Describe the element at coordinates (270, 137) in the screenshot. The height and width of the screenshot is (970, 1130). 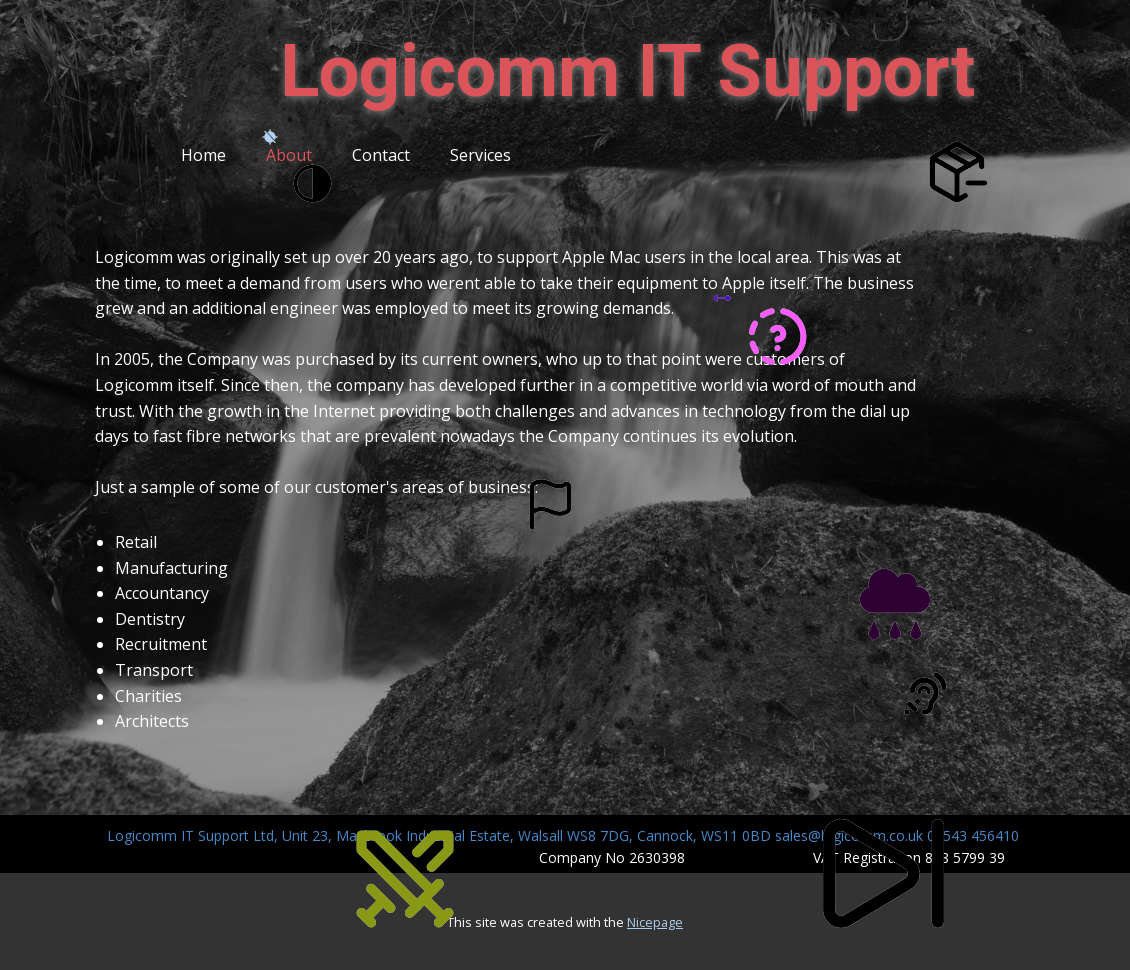
I see `location services disabled` at that location.